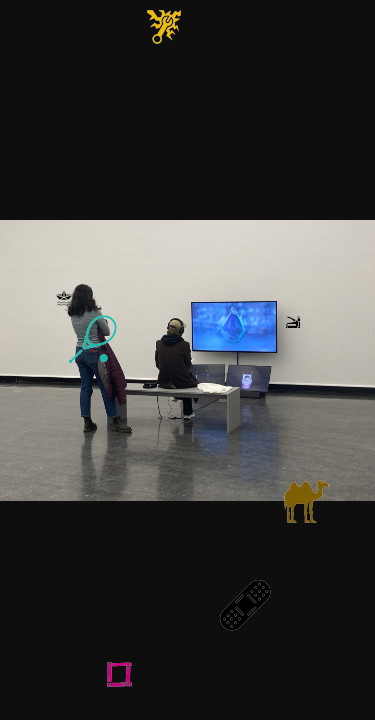 Image resolution: width=375 pixels, height=720 pixels. What do you see at coordinates (245, 605) in the screenshot?
I see `access first aid or medical settings` at bounding box center [245, 605].